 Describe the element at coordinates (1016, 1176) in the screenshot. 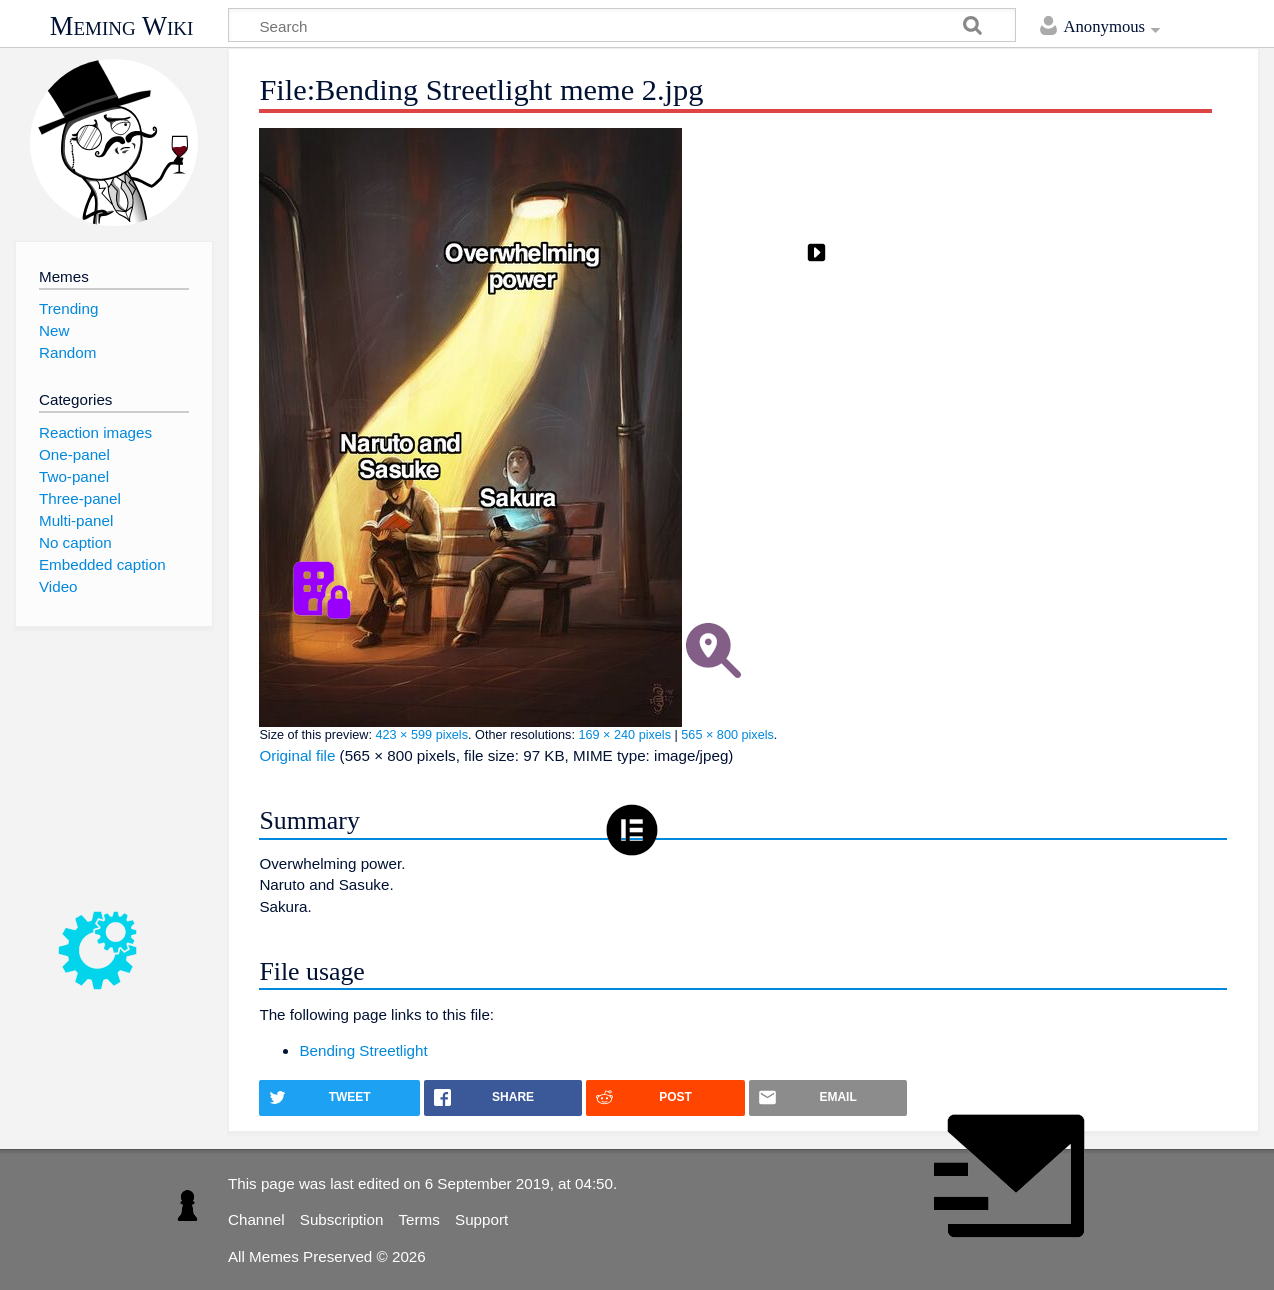

I see `send an email or message` at that location.